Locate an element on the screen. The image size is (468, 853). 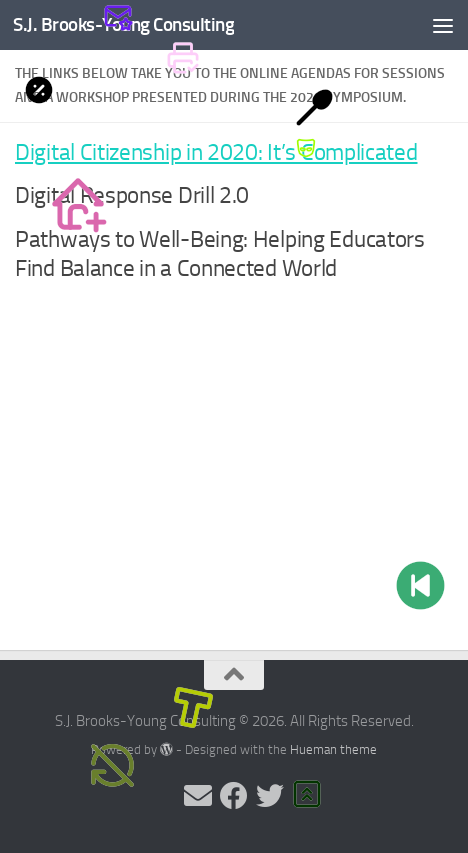
open the Grindr app is located at coordinates (306, 148).